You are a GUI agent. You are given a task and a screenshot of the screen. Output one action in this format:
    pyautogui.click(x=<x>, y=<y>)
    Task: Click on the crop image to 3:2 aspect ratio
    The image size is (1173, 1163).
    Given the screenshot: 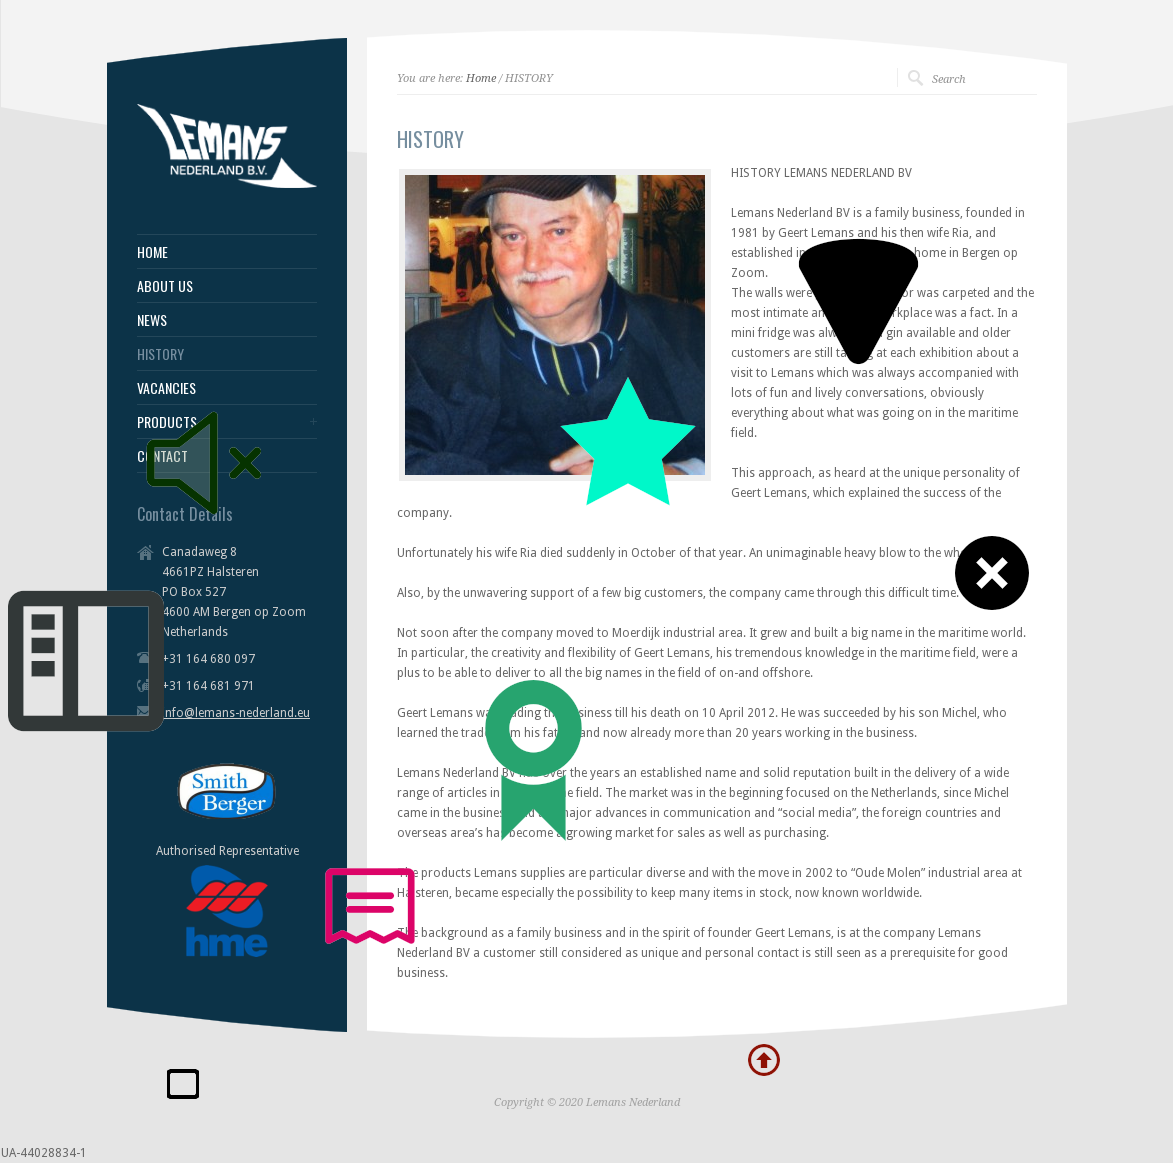 What is the action you would take?
    pyautogui.click(x=183, y=1084)
    